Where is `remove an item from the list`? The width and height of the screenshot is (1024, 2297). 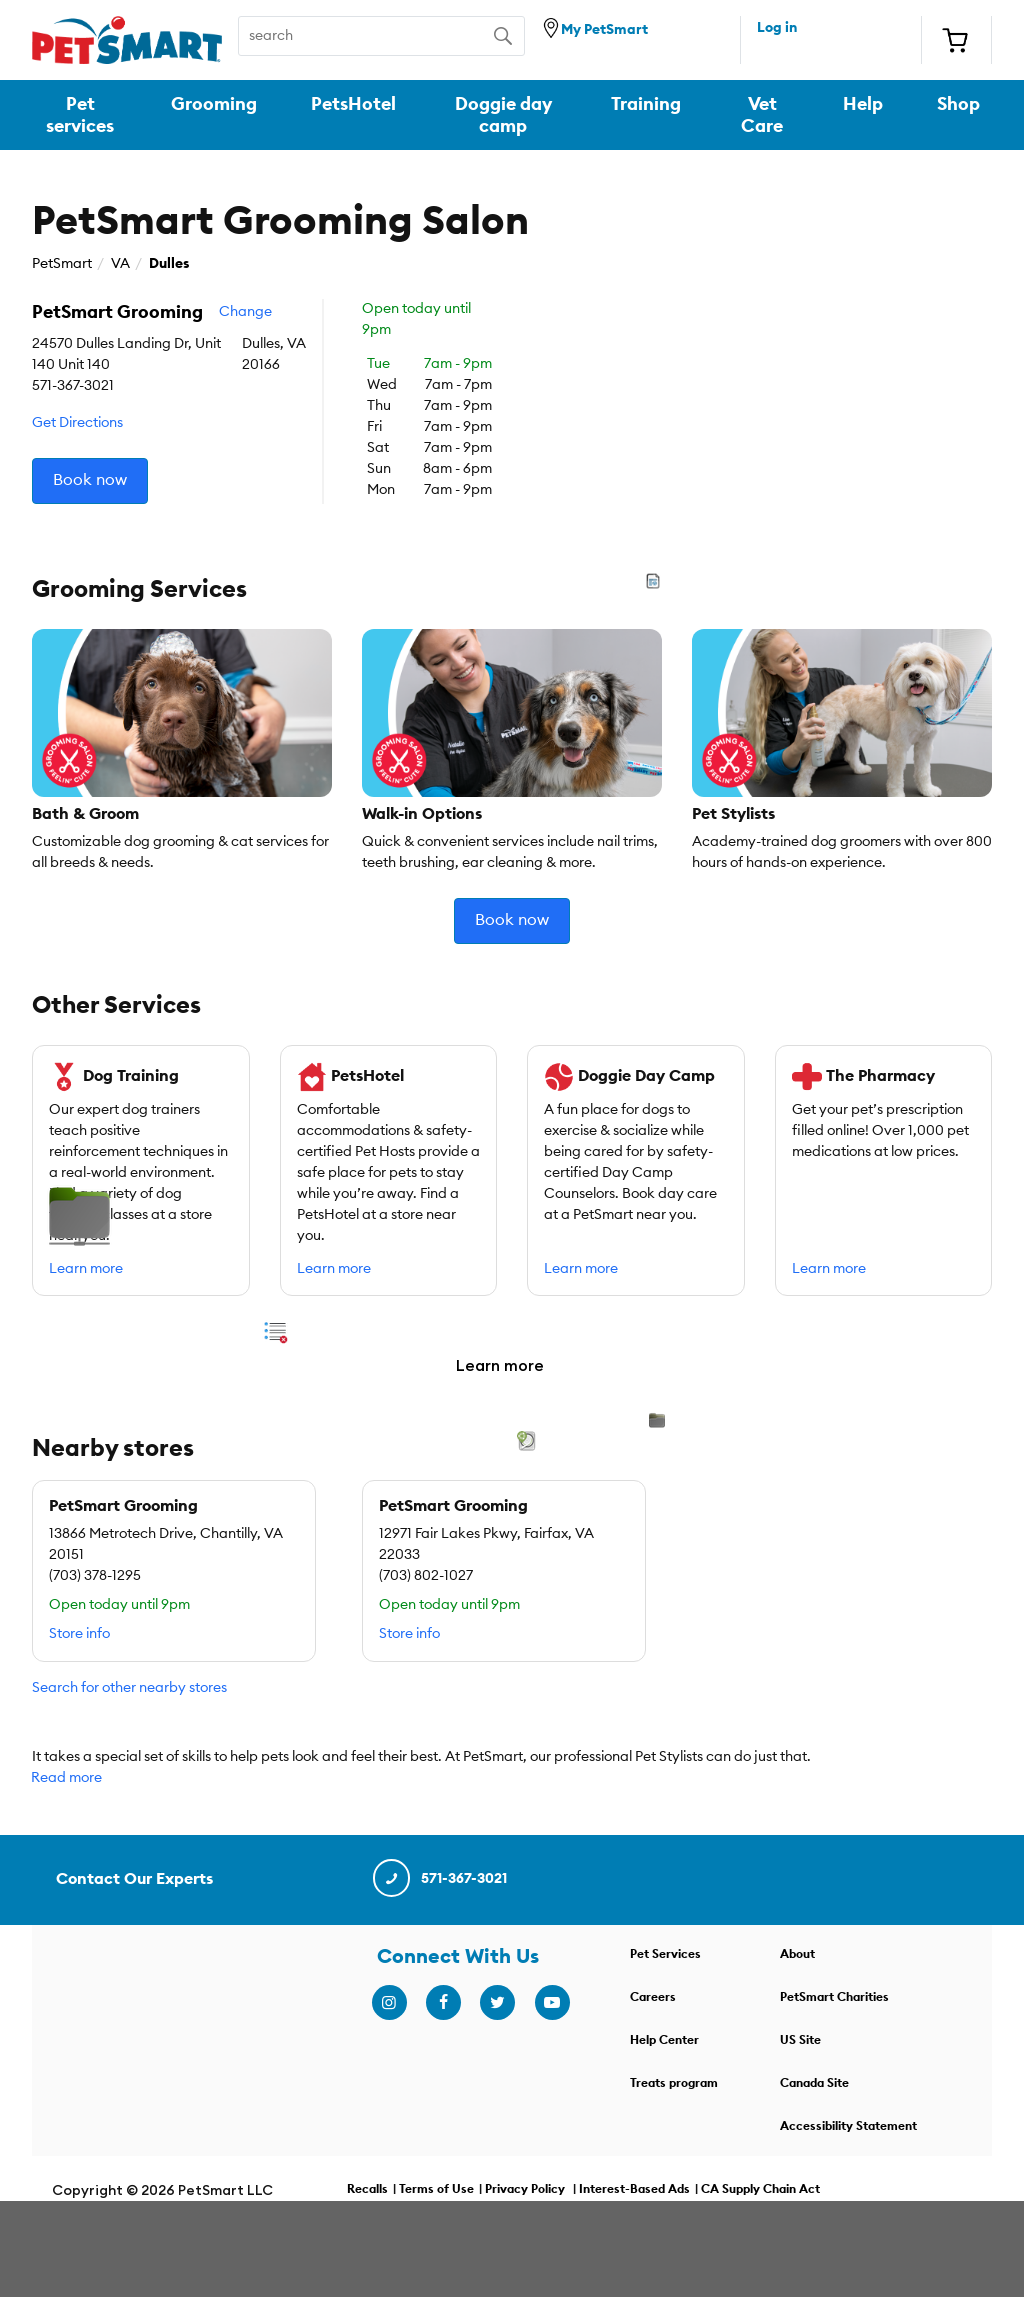 remove an item from the list is located at coordinates (275, 1331).